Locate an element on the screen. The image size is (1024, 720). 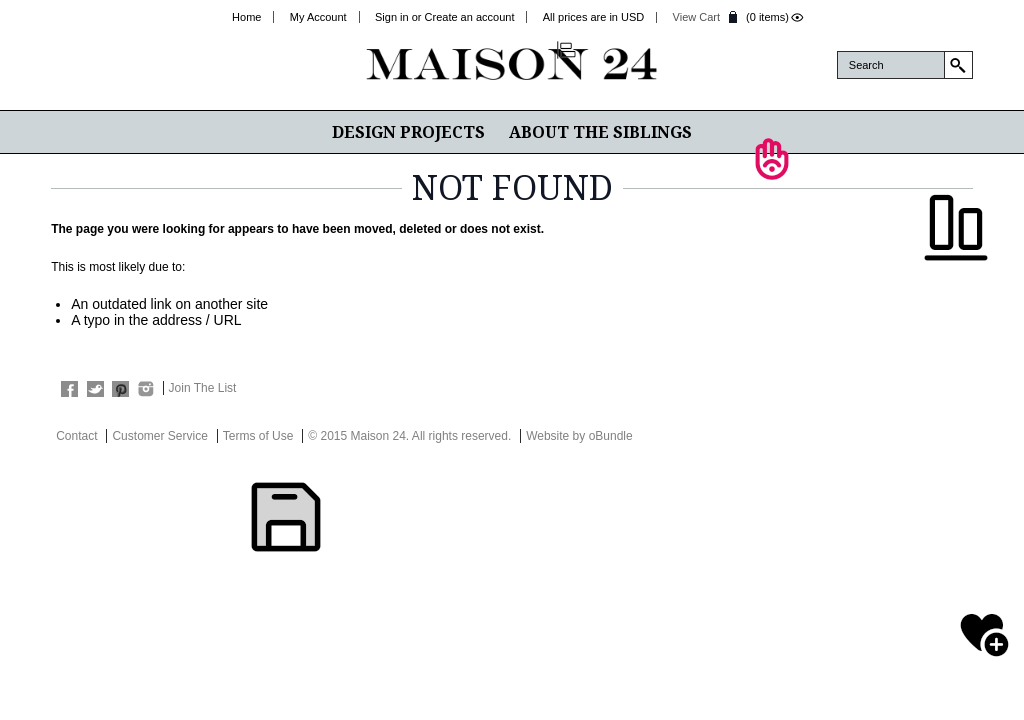
add to favorites is located at coordinates (984, 632).